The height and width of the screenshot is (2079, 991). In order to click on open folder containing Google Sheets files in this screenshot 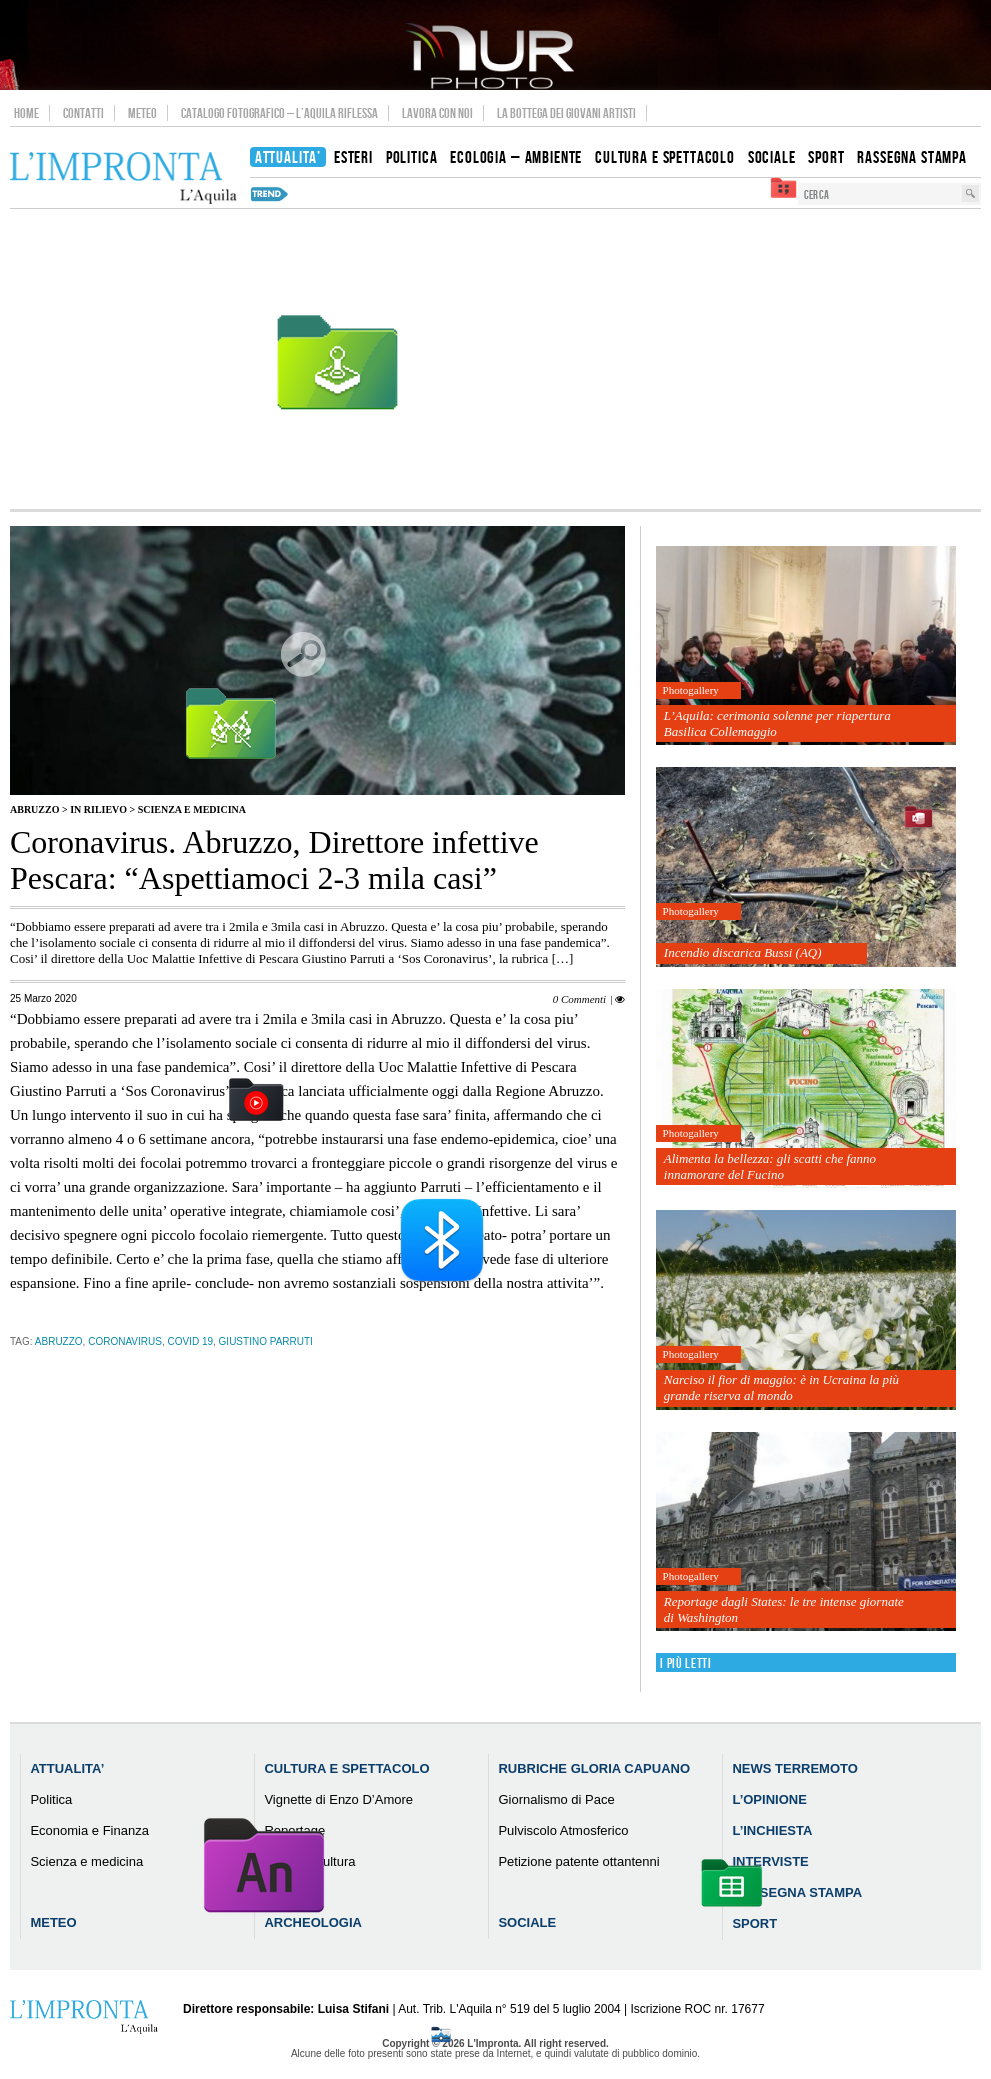, I will do `click(731, 1884)`.